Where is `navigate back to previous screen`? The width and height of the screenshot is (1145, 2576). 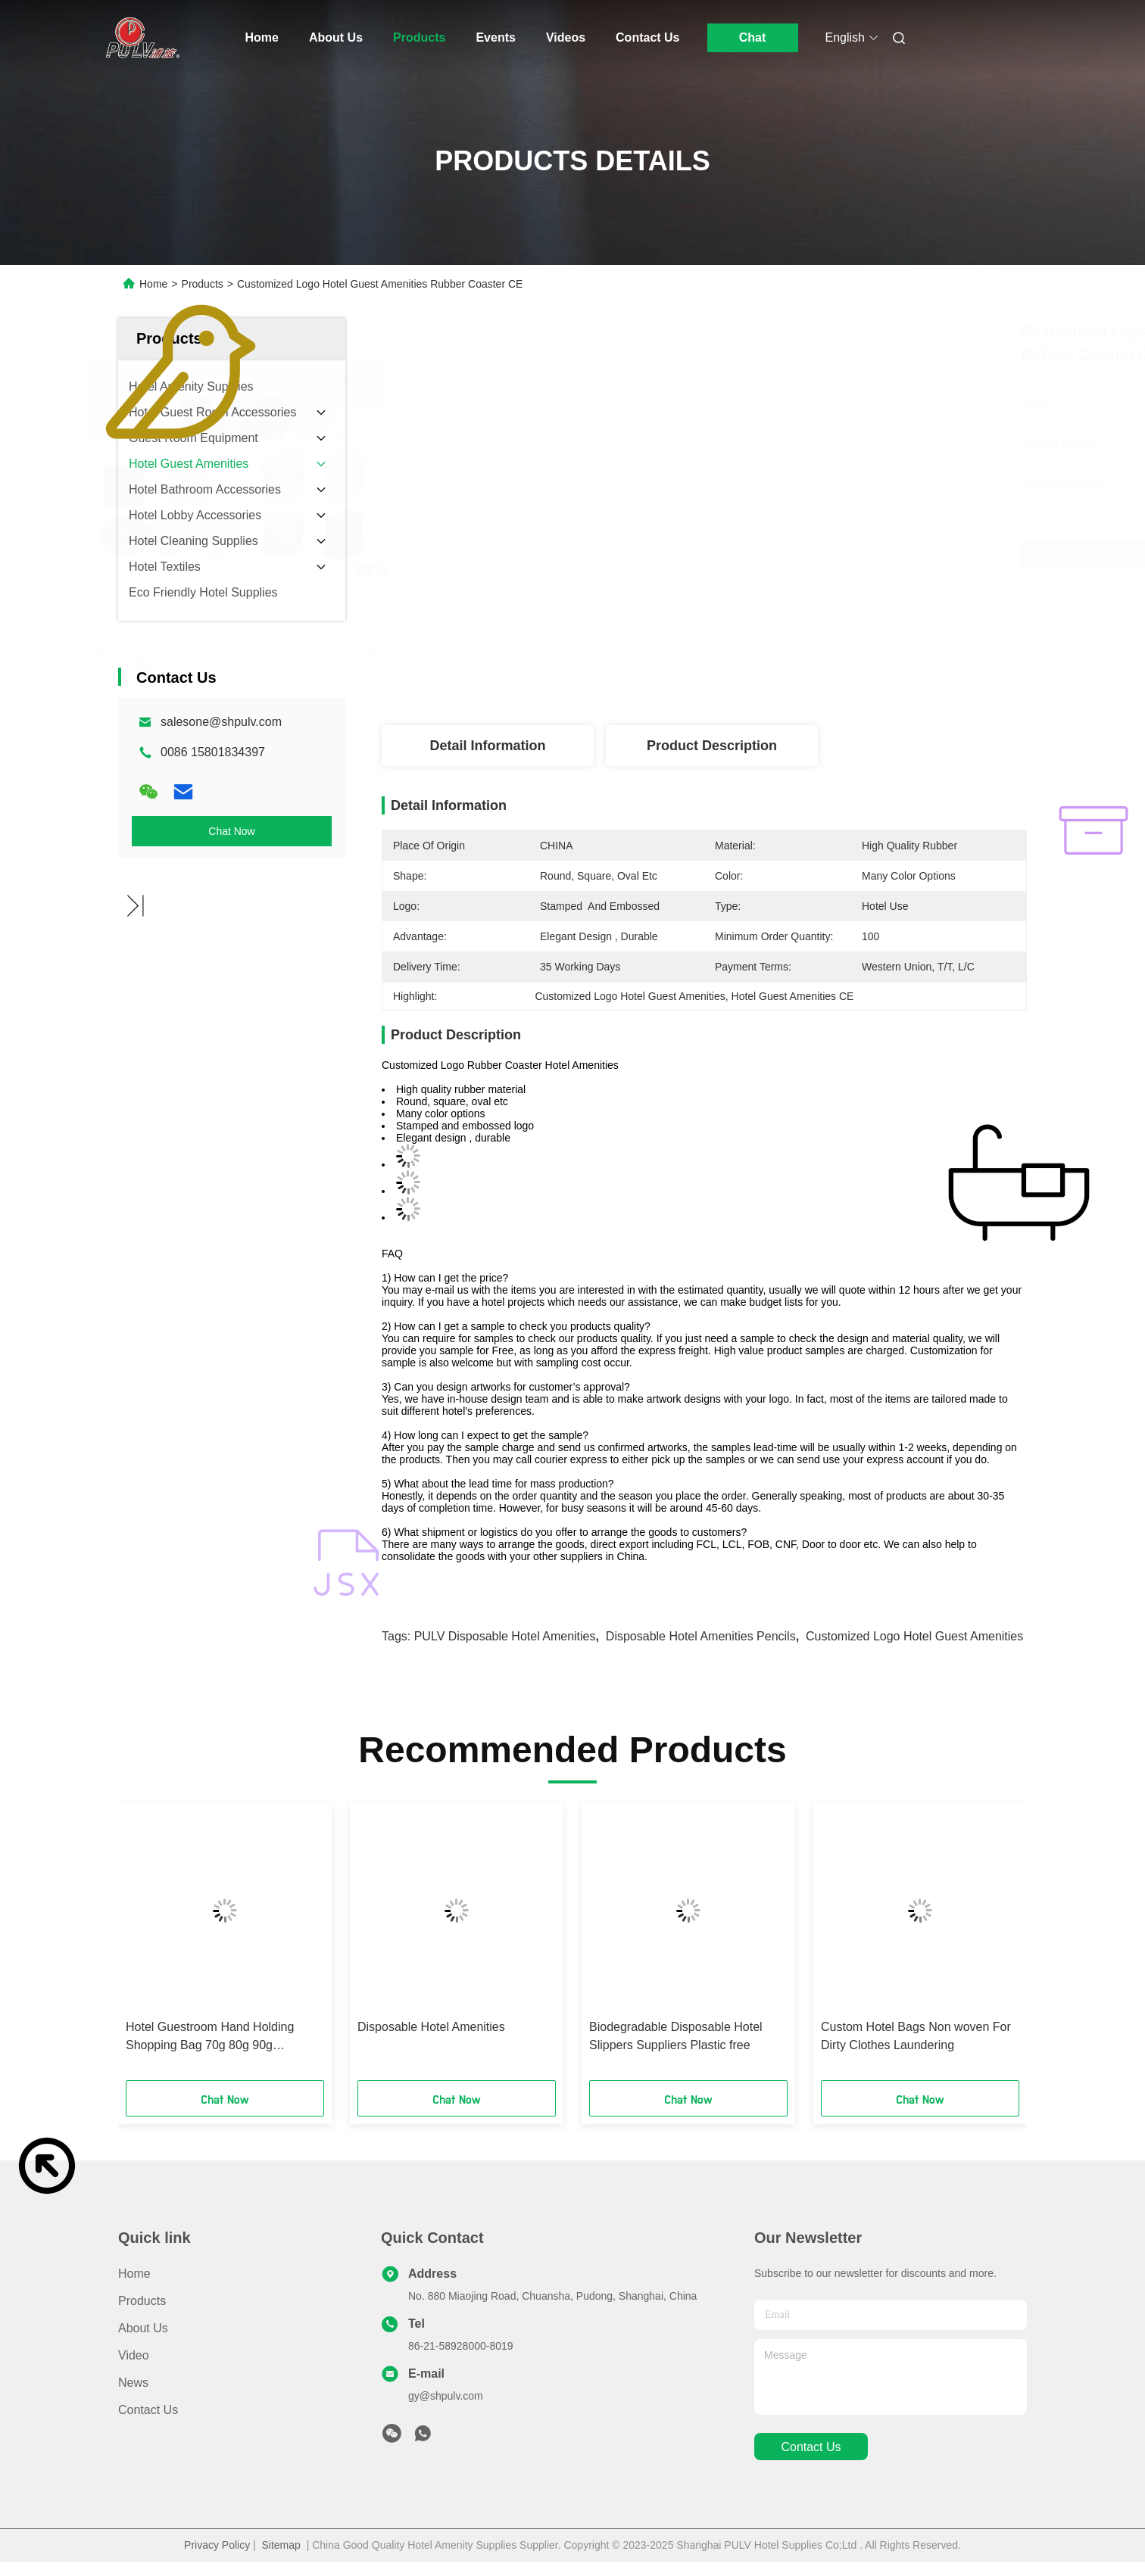 navigate back to previous screen is located at coordinates (47, 2166).